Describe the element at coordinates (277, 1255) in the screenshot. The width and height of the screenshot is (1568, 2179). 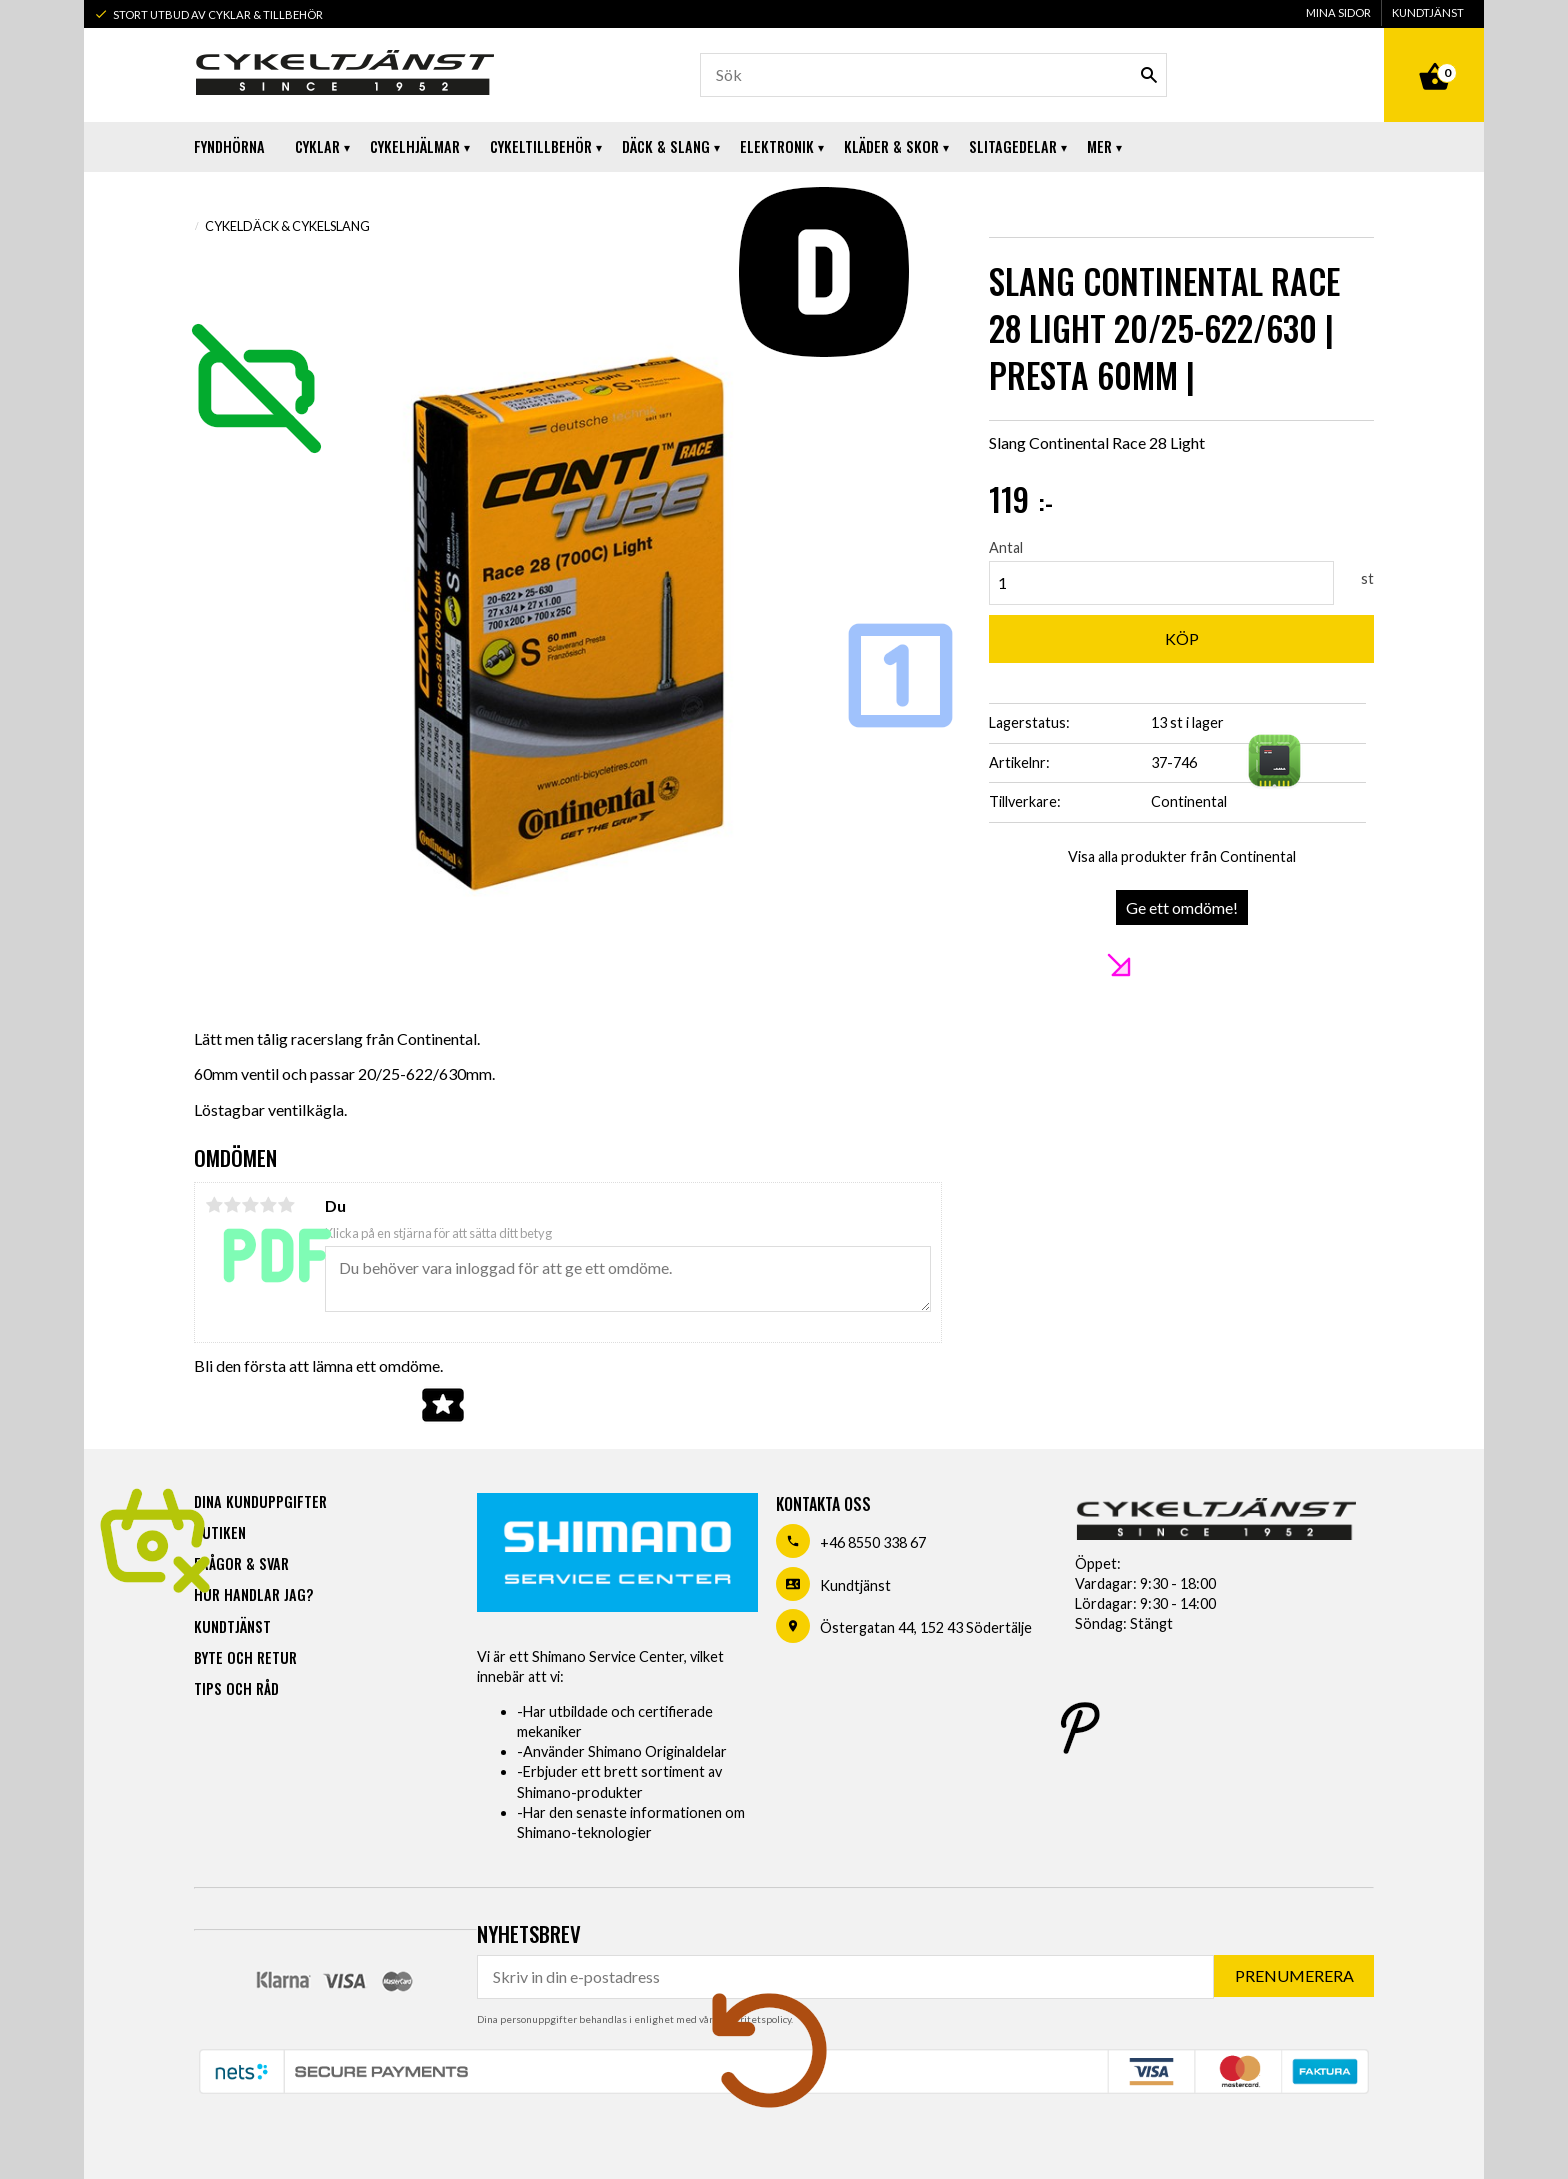
I see `view or open a PDF document` at that location.